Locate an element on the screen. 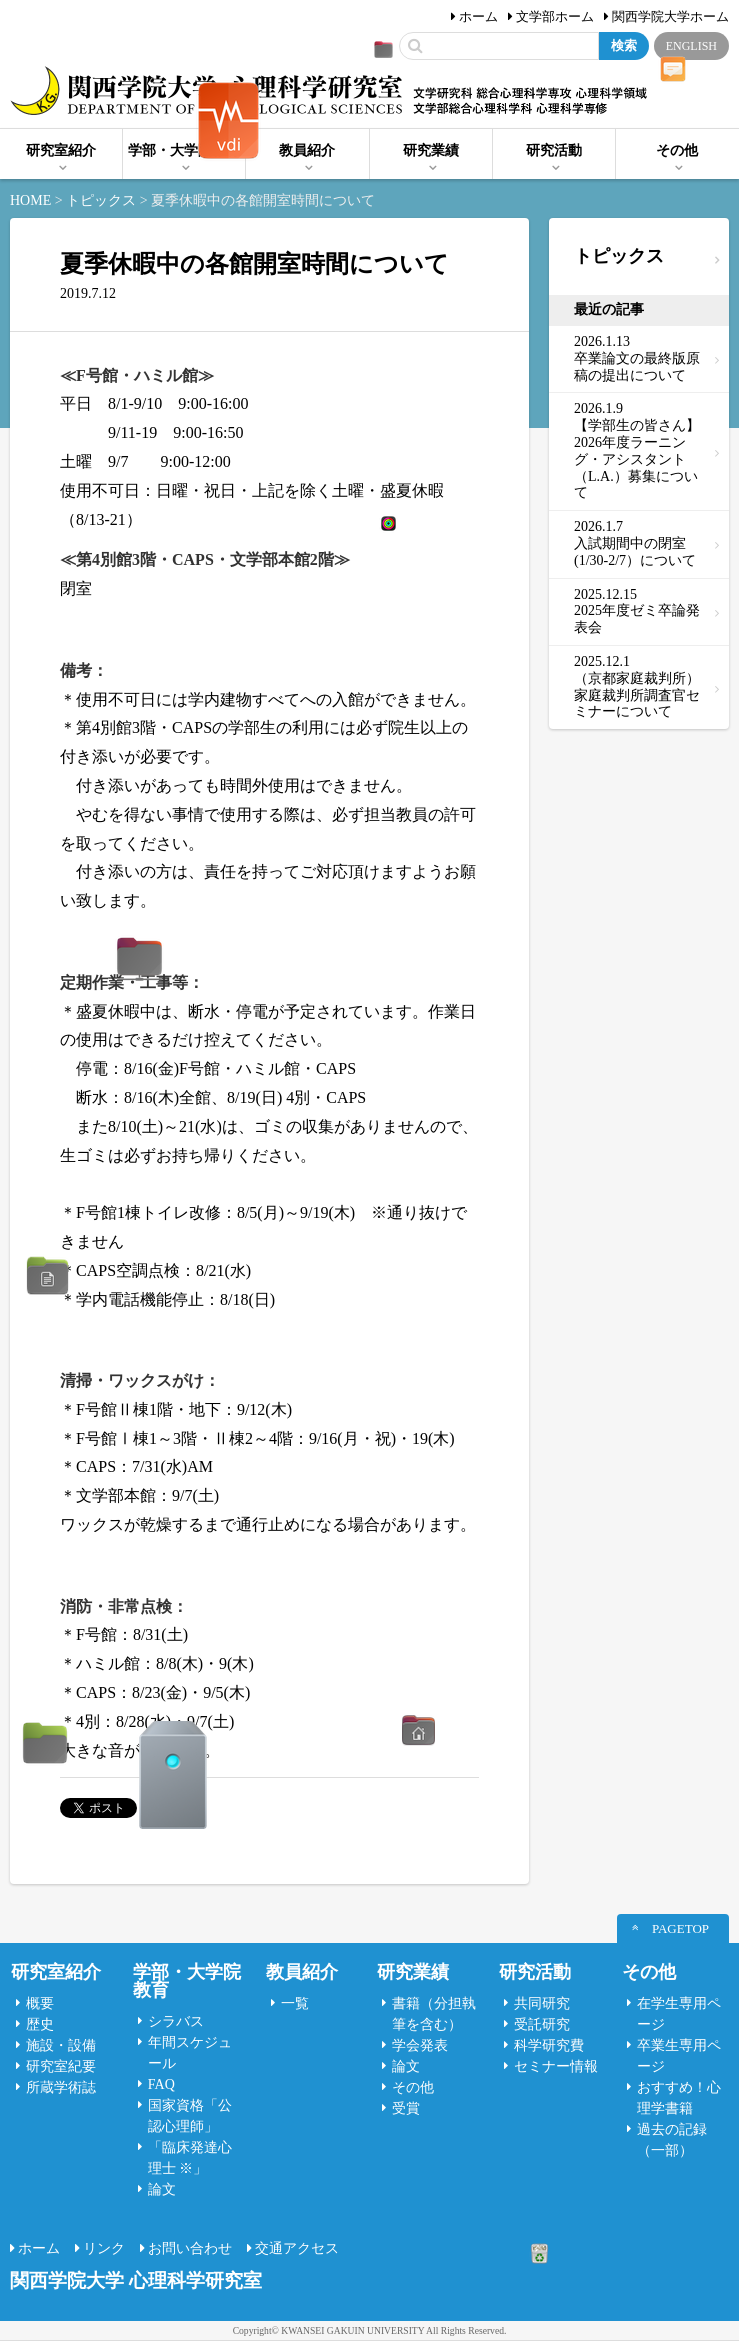 The height and width of the screenshot is (2341, 739). view computer or system hardware information is located at coordinates (173, 1775).